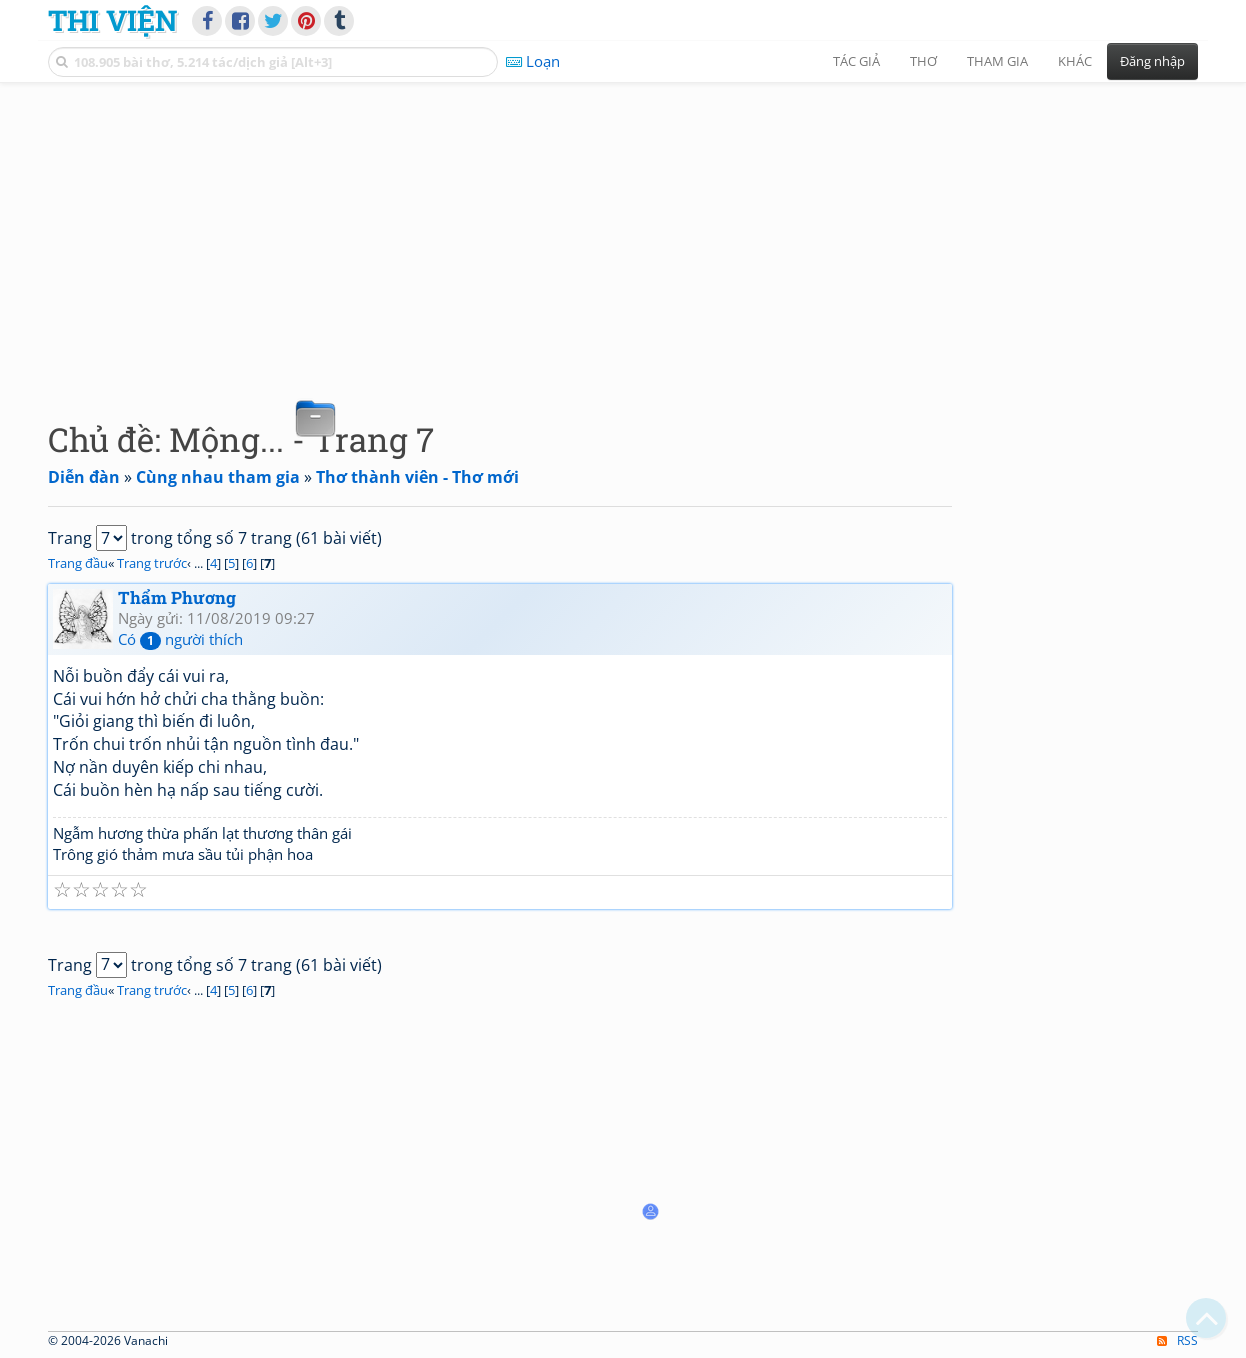  Describe the element at coordinates (650, 1211) in the screenshot. I see `indicates a personal or user-owned item` at that location.